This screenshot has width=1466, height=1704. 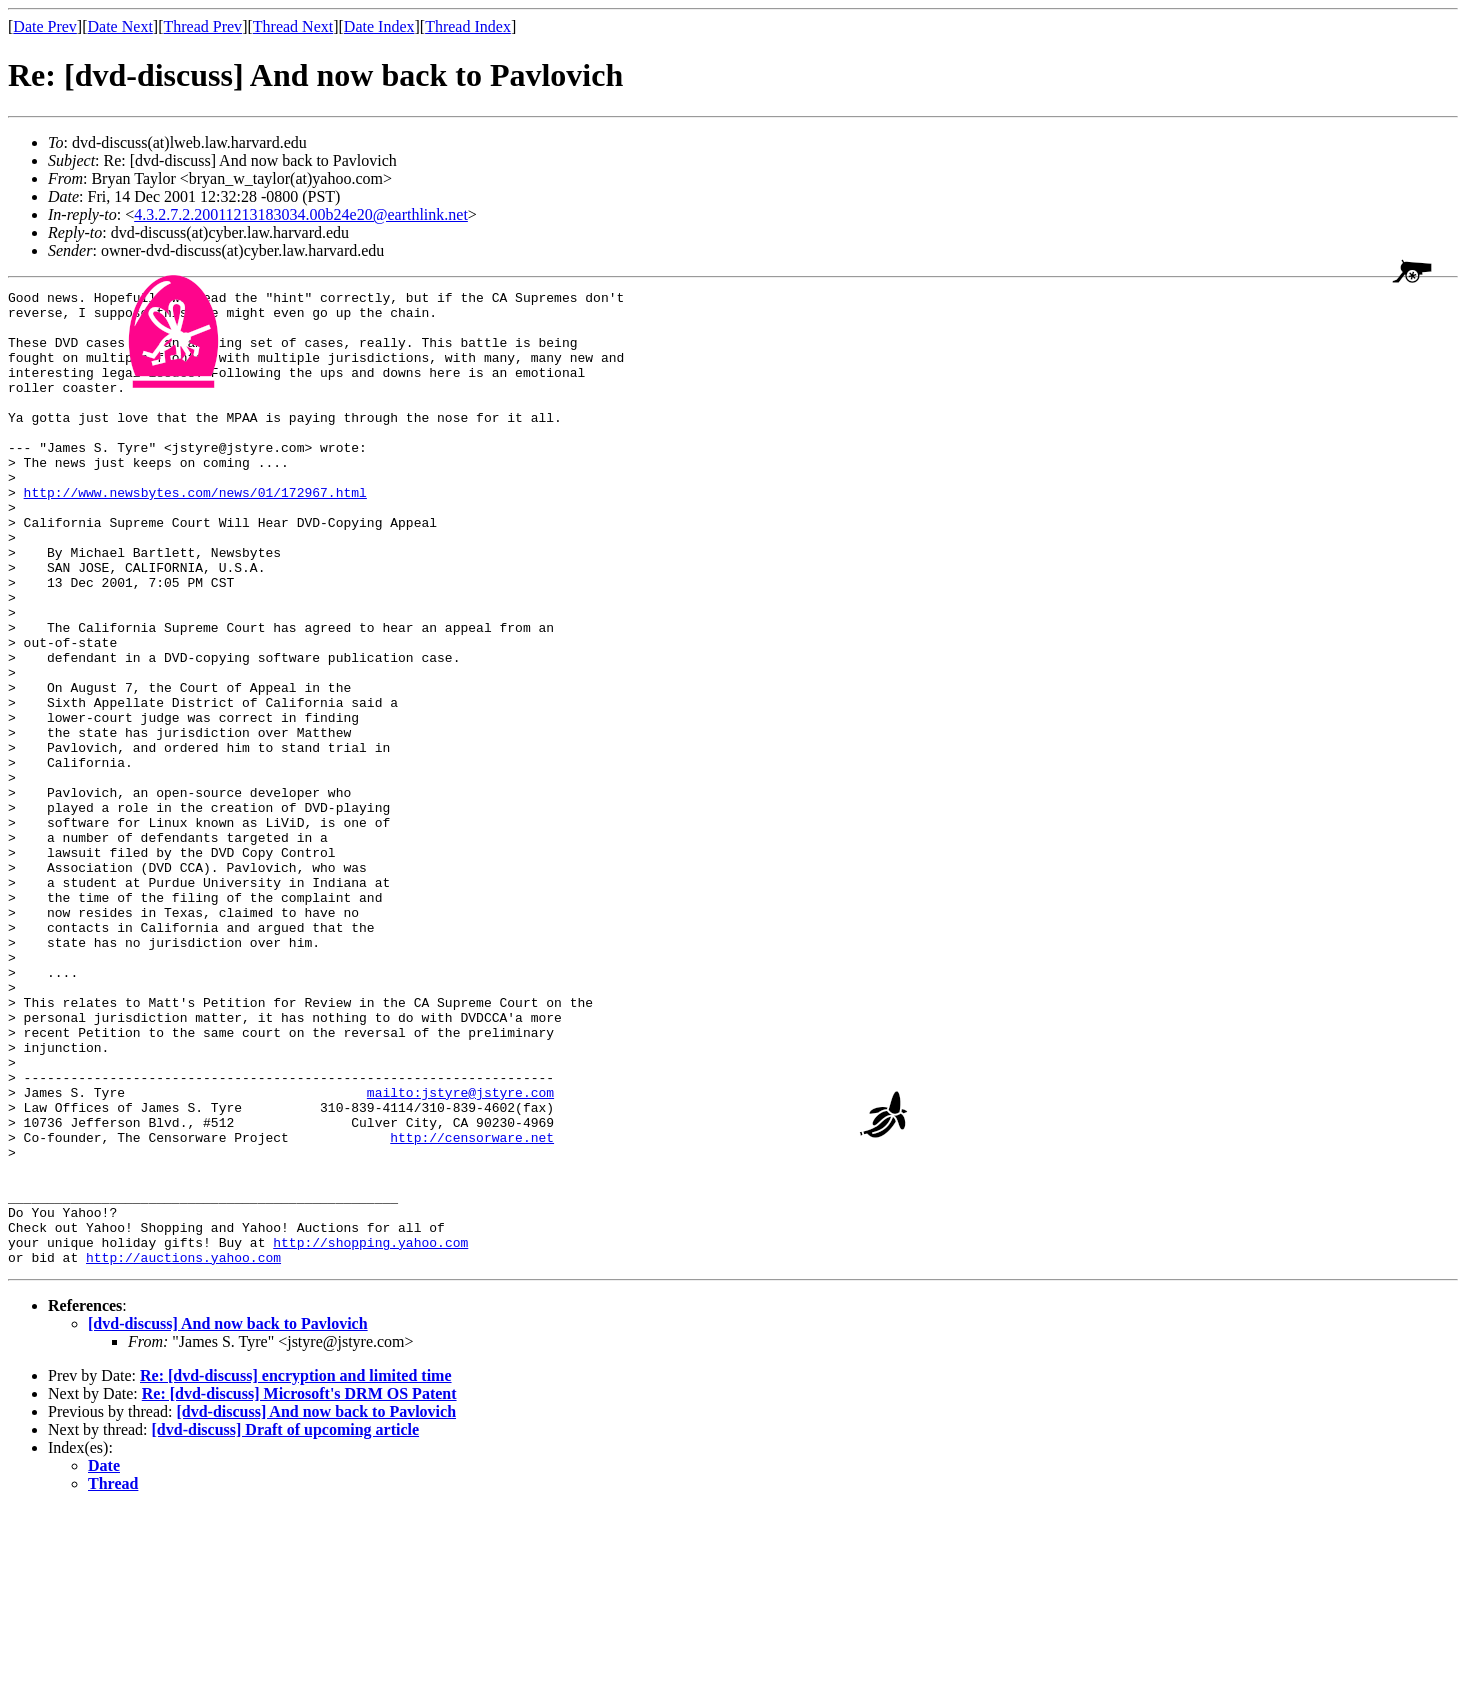 I want to click on prehistoric or fossil-themed game element, so click(x=173, y=331).